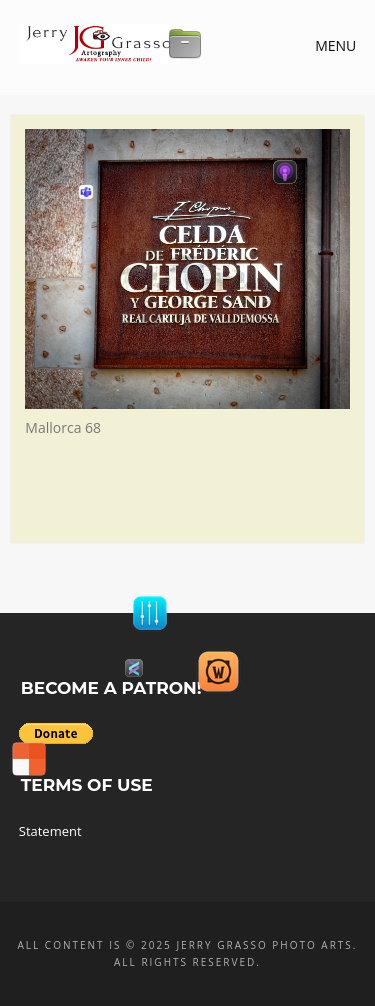 Image resolution: width=375 pixels, height=1006 pixels. I want to click on launch World of Warcraft, so click(218, 671).